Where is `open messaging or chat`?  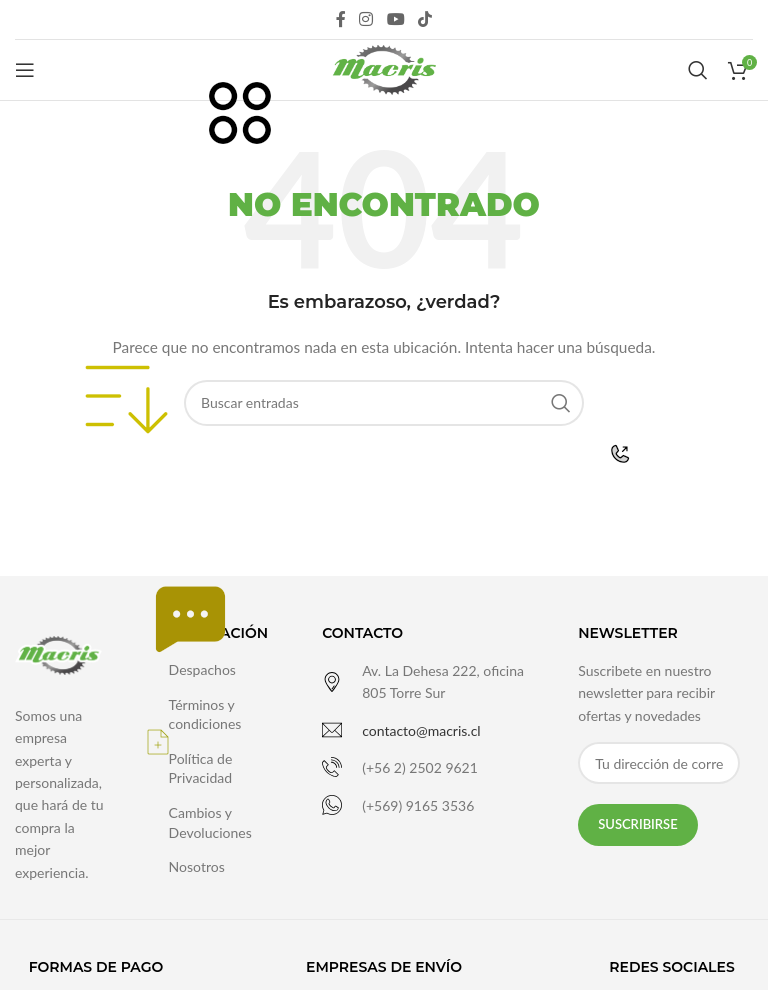 open messaging or chat is located at coordinates (190, 617).